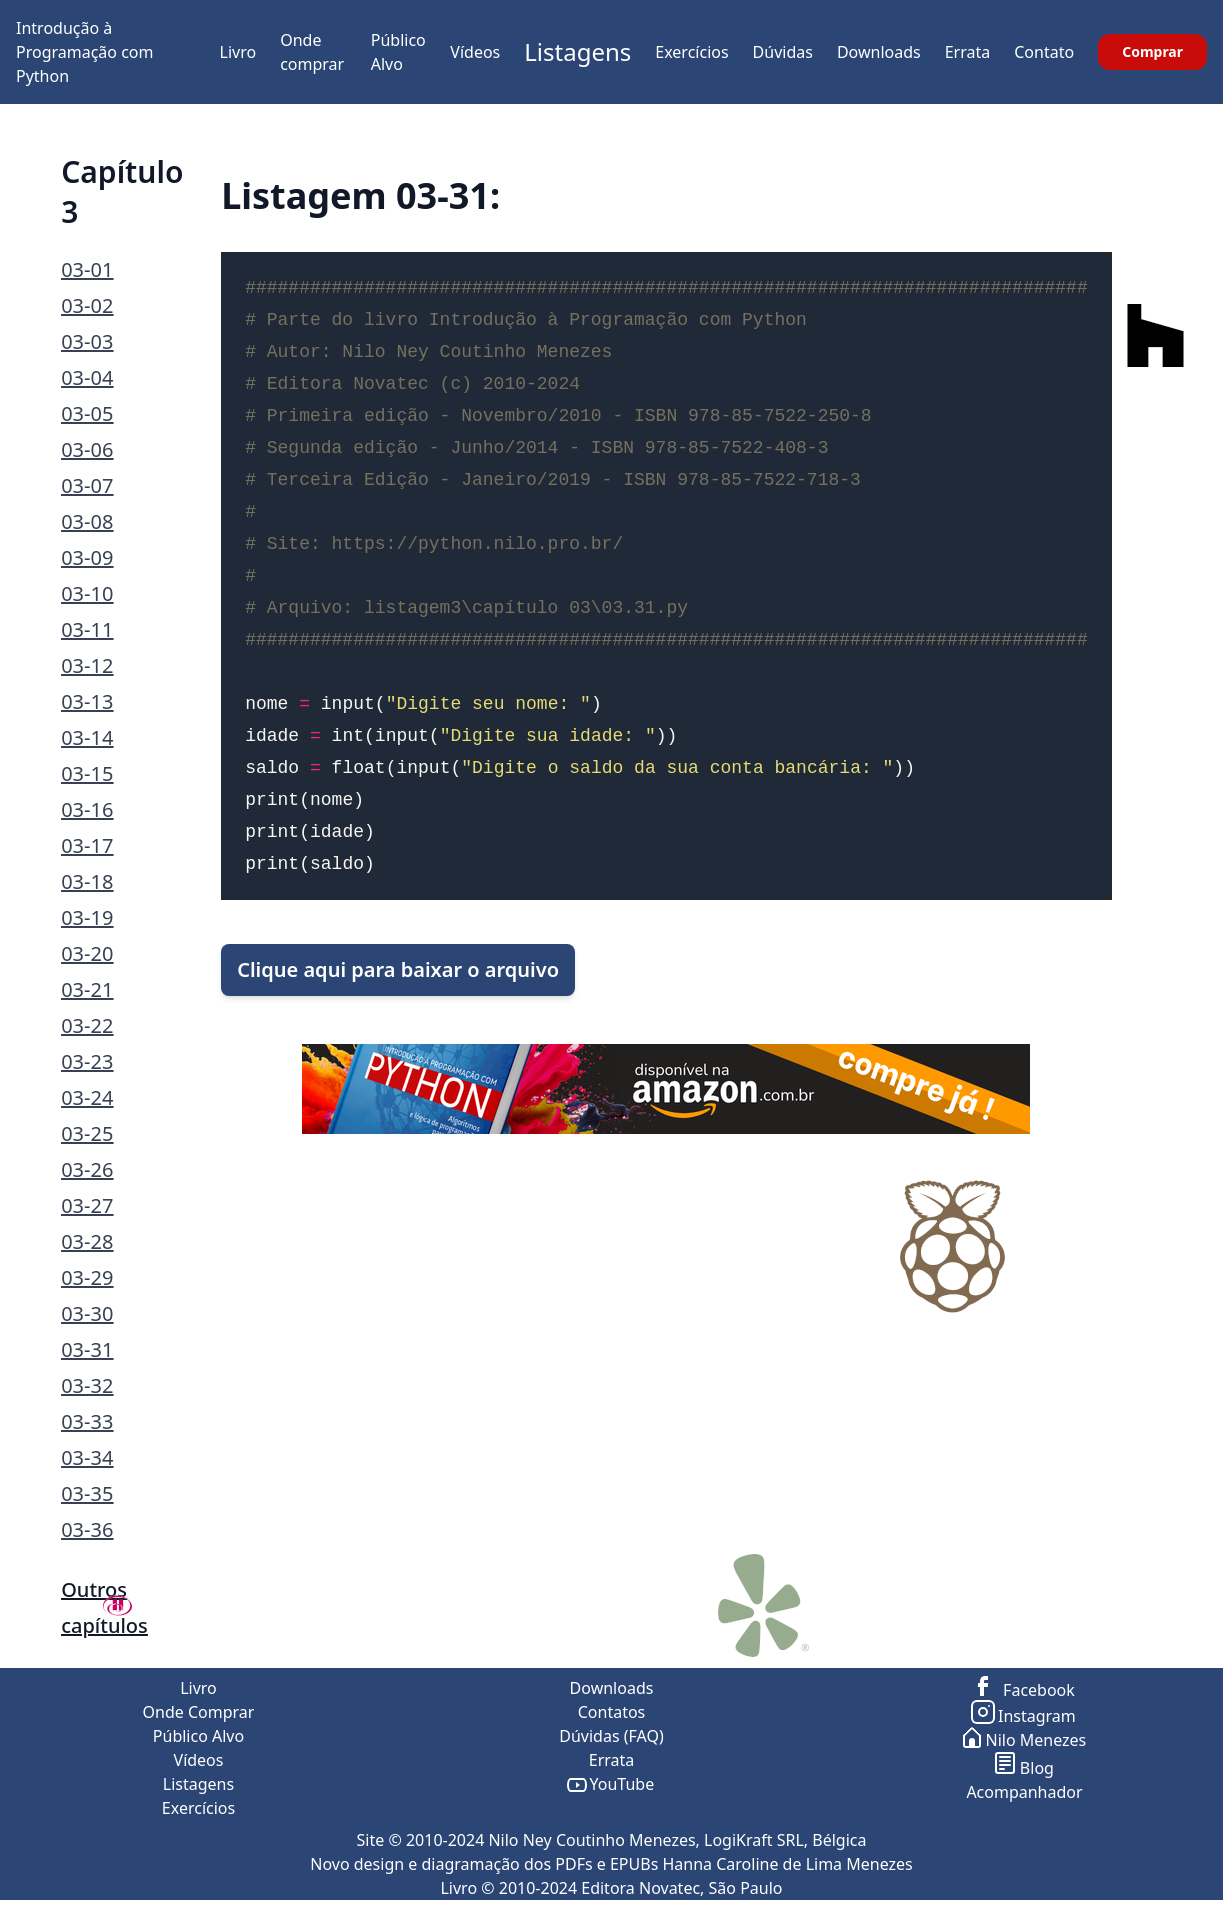 This screenshot has width=1223, height=1924. I want to click on open the houzz app for home design and renovation, so click(1155, 335).